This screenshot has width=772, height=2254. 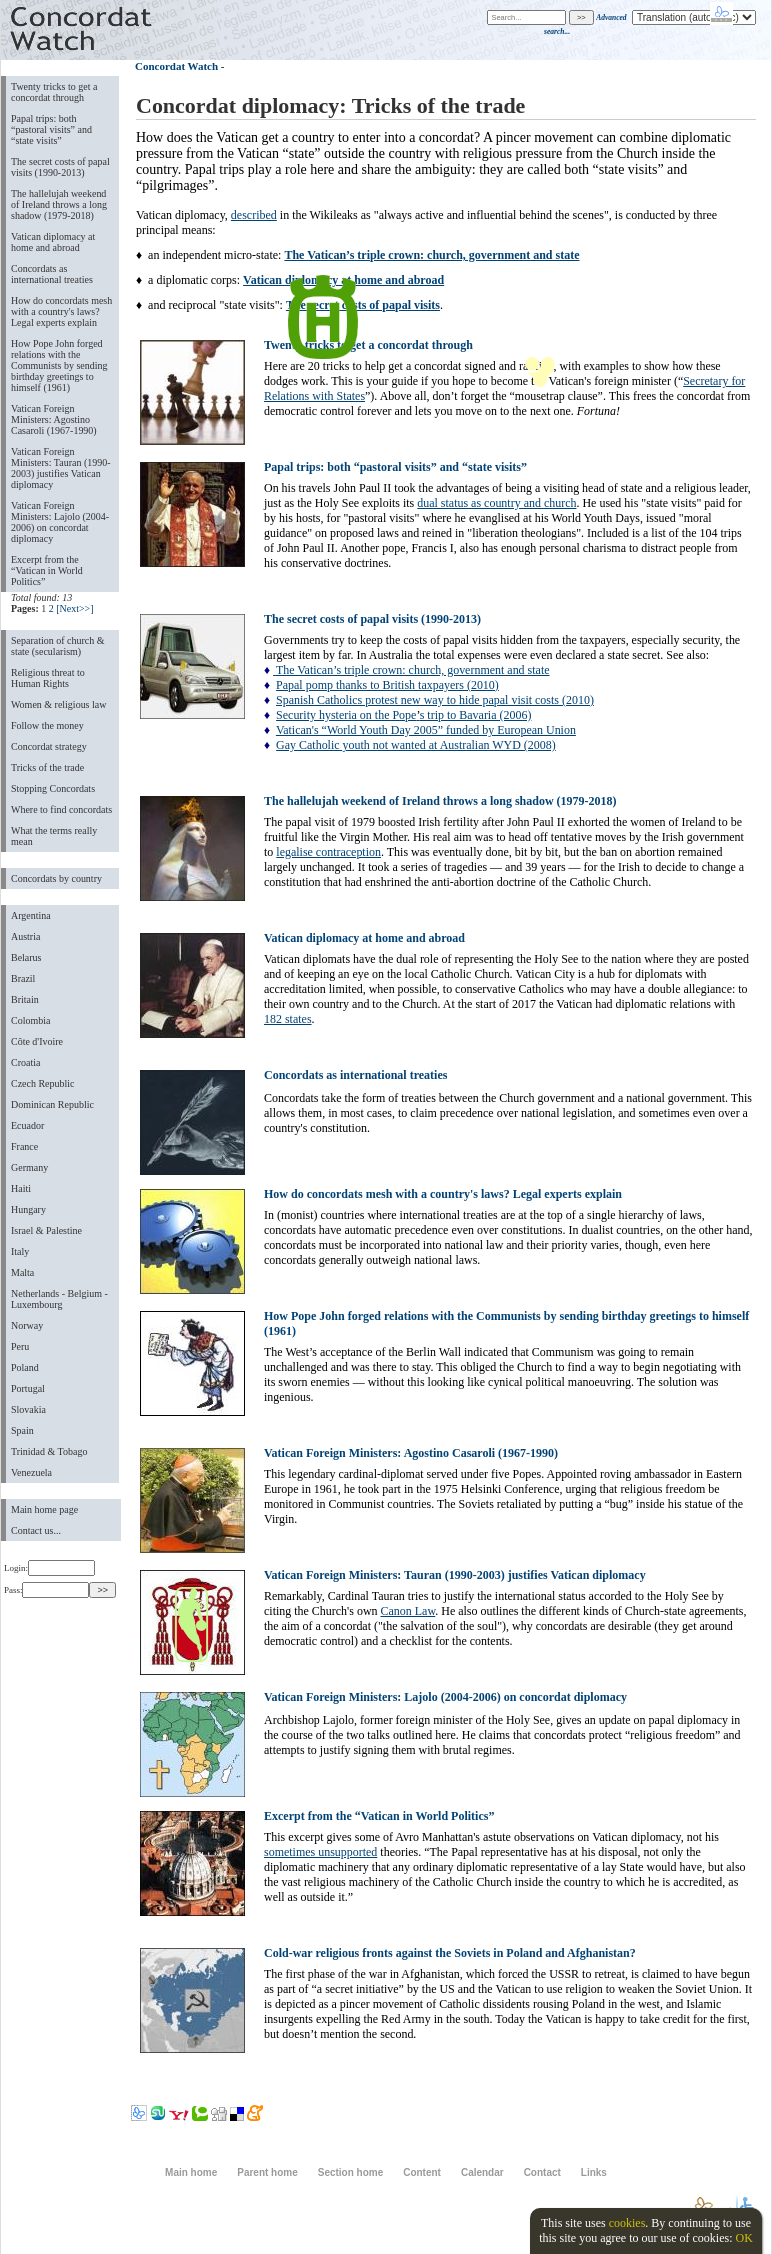 I want to click on open the NBA app, so click(x=191, y=1624).